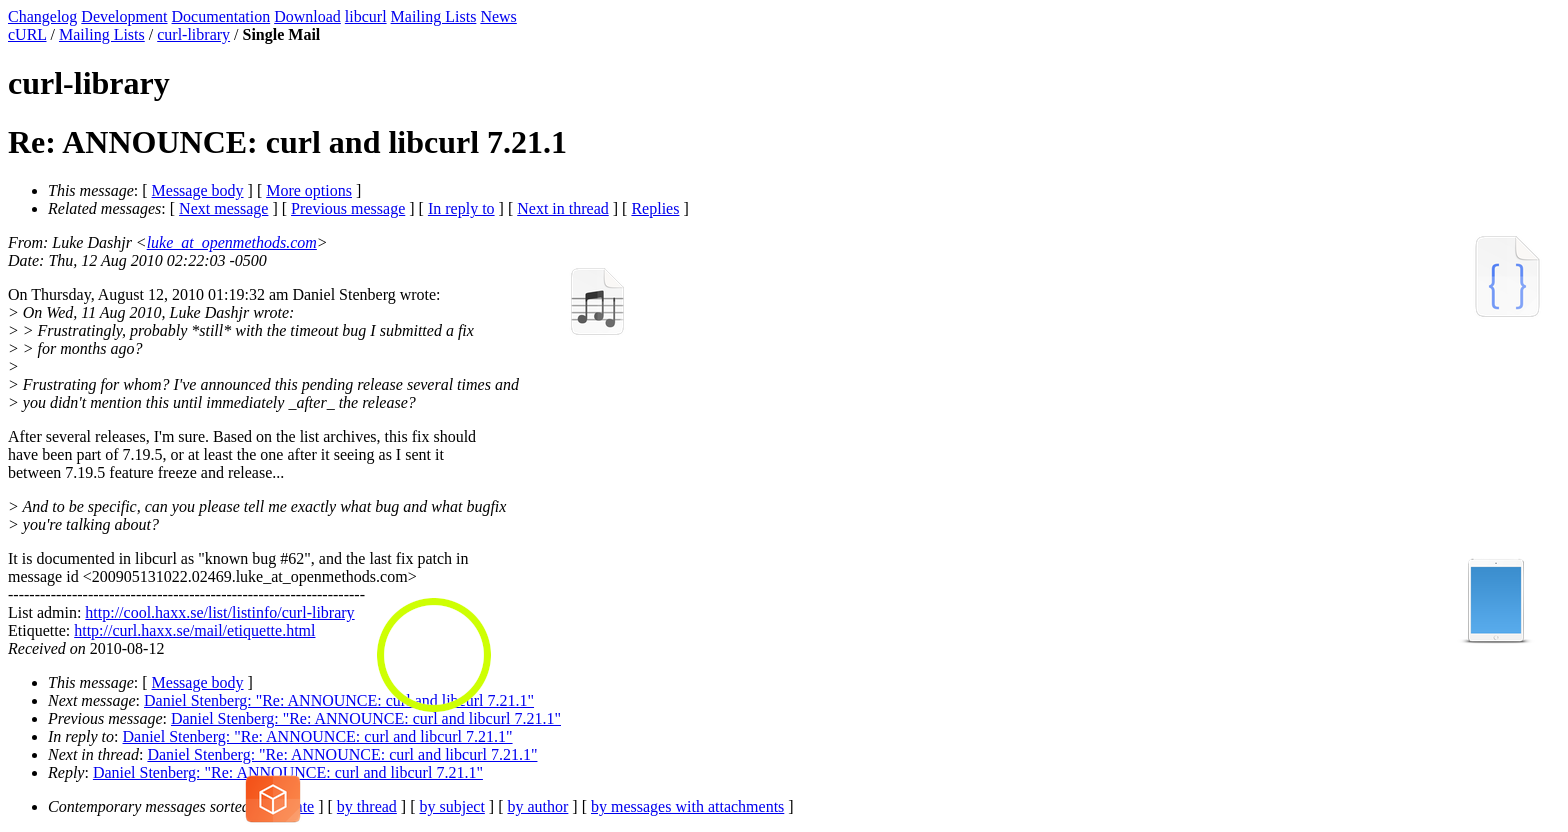 The width and height of the screenshot is (1568, 832). What do you see at coordinates (434, 655) in the screenshot?
I see `indicates fullwidth input mode is active` at bounding box center [434, 655].